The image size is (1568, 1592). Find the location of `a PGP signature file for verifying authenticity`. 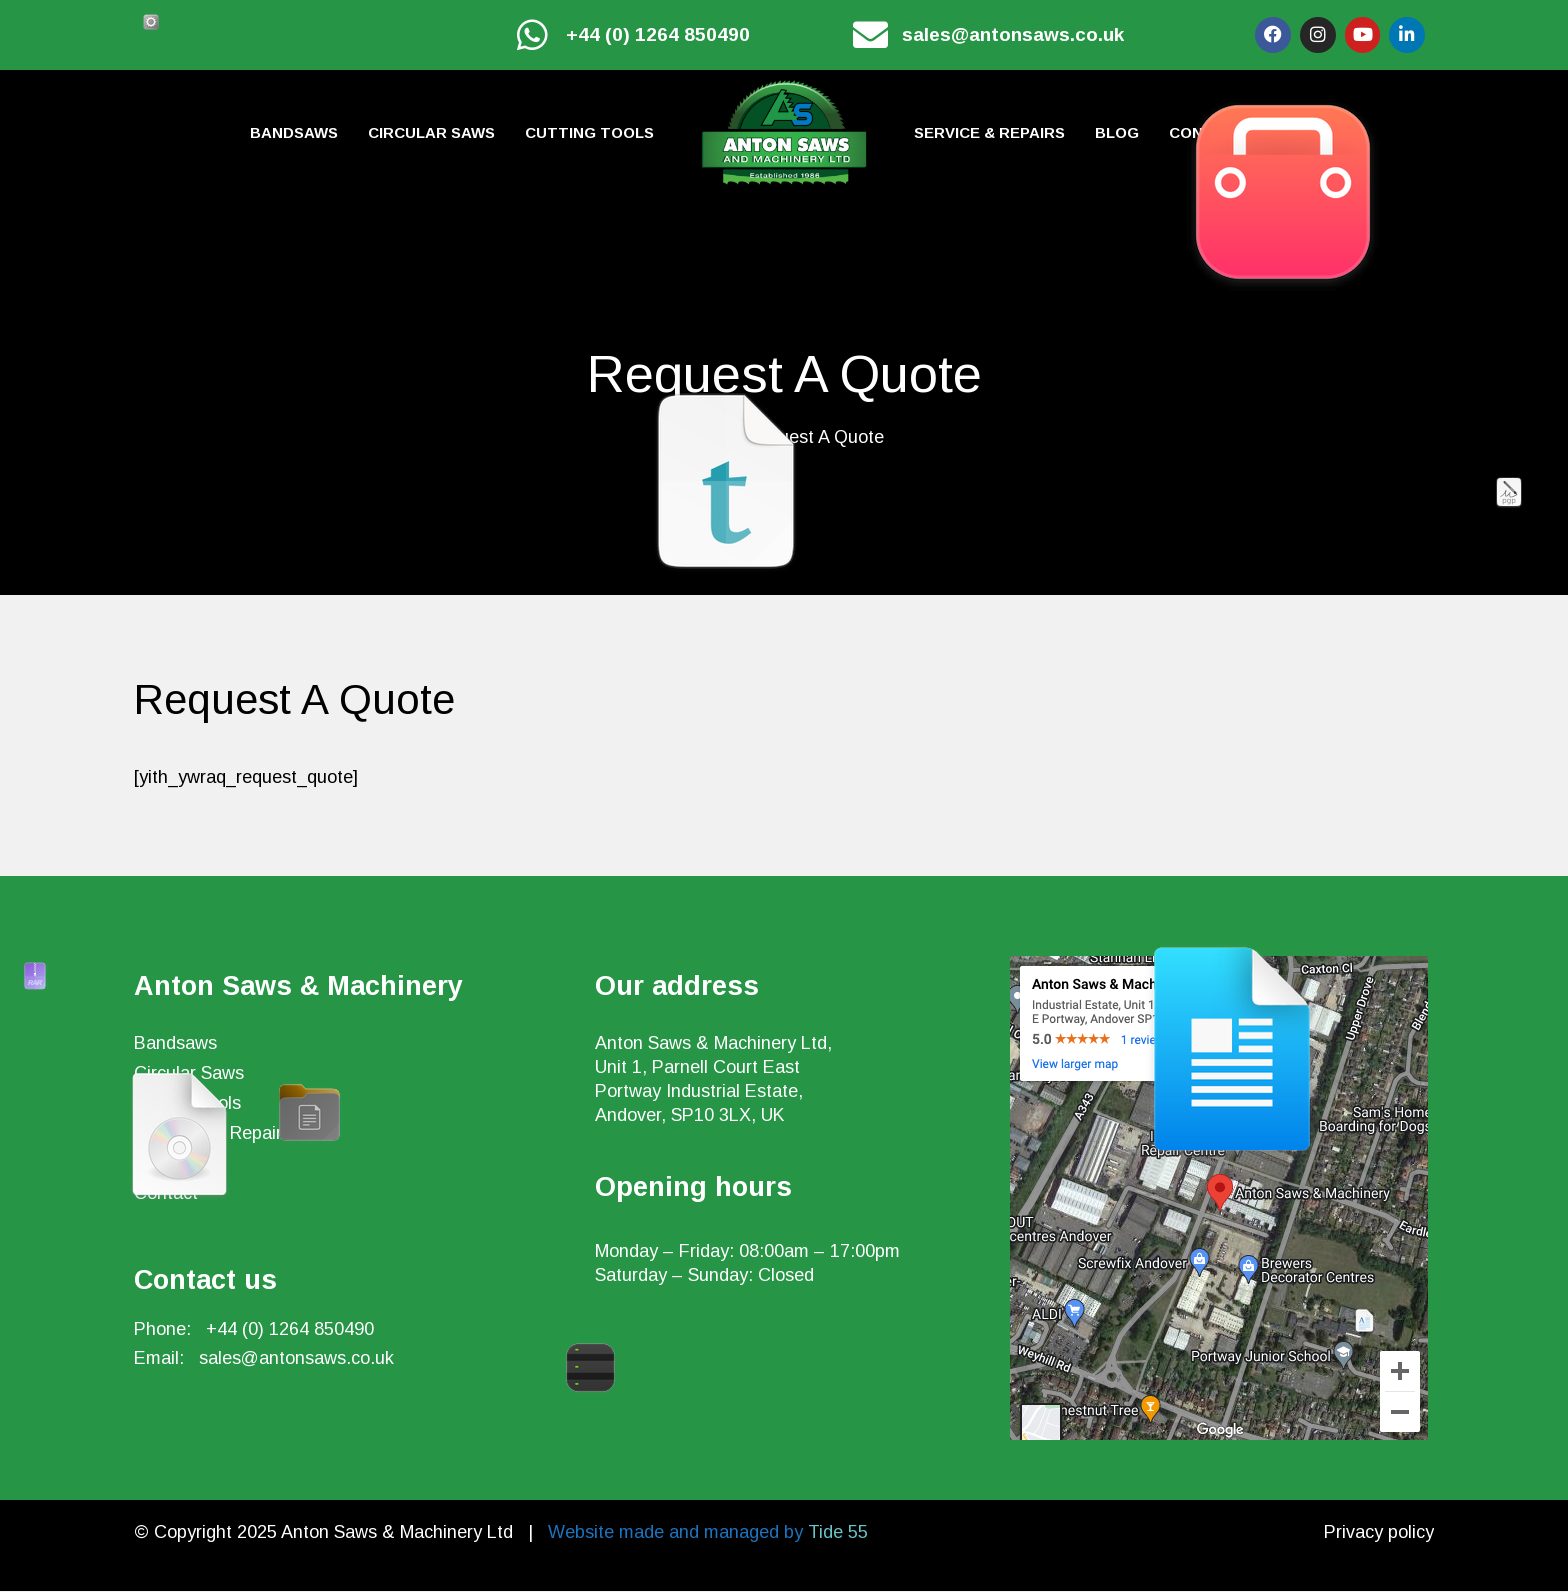

a PGP signature file for verifying authenticity is located at coordinates (1509, 492).